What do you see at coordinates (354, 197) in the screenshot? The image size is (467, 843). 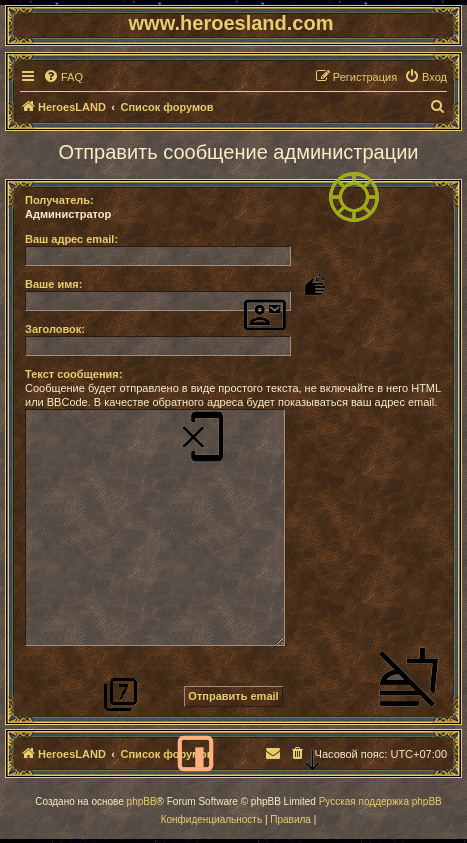 I see `access casino or gambling games` at bounding box center [354, 197].